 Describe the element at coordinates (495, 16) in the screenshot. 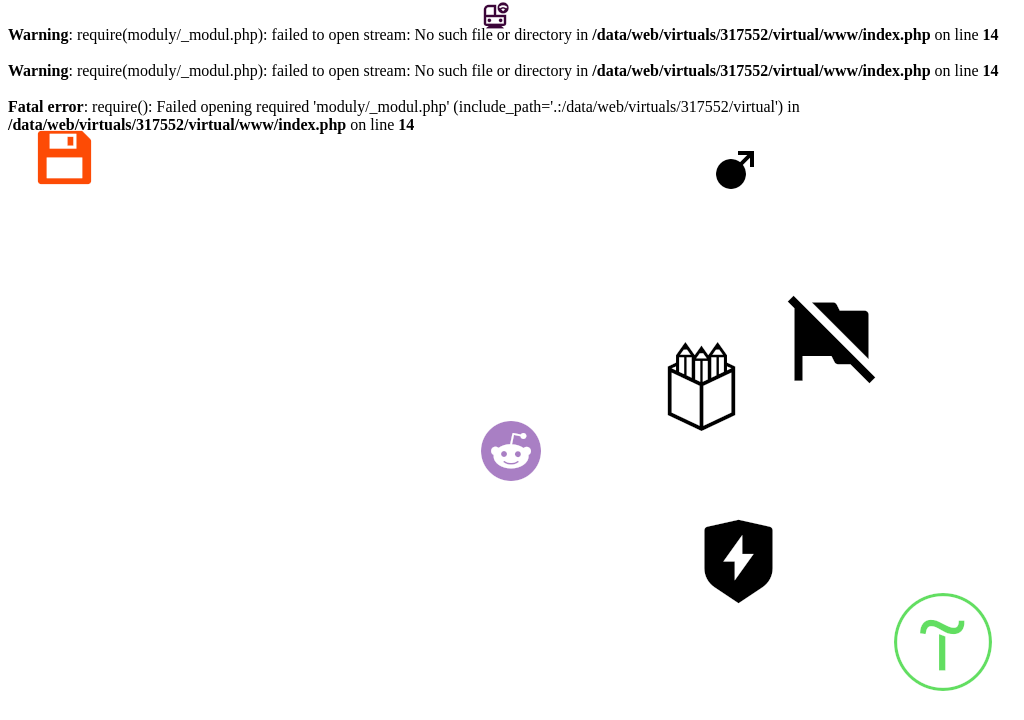

I see `indicates wifi availability on subway or transit` at that location.